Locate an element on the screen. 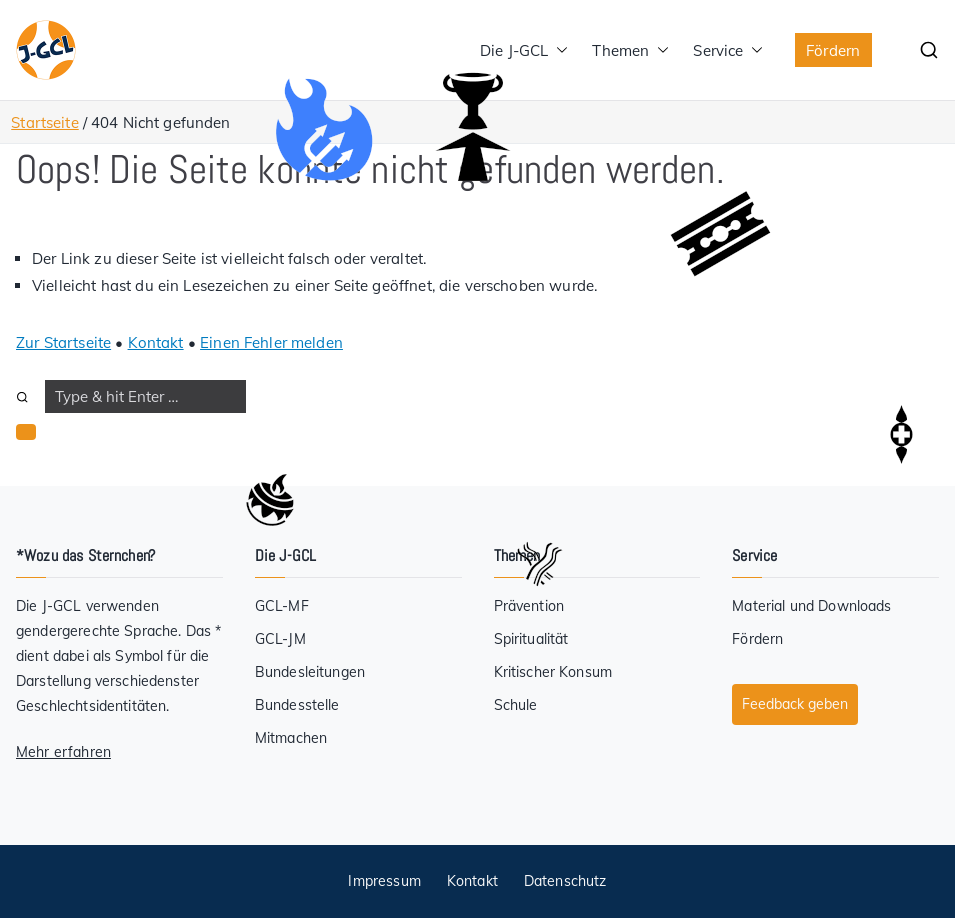  view achievement goals is located at coordinates (473, 127).